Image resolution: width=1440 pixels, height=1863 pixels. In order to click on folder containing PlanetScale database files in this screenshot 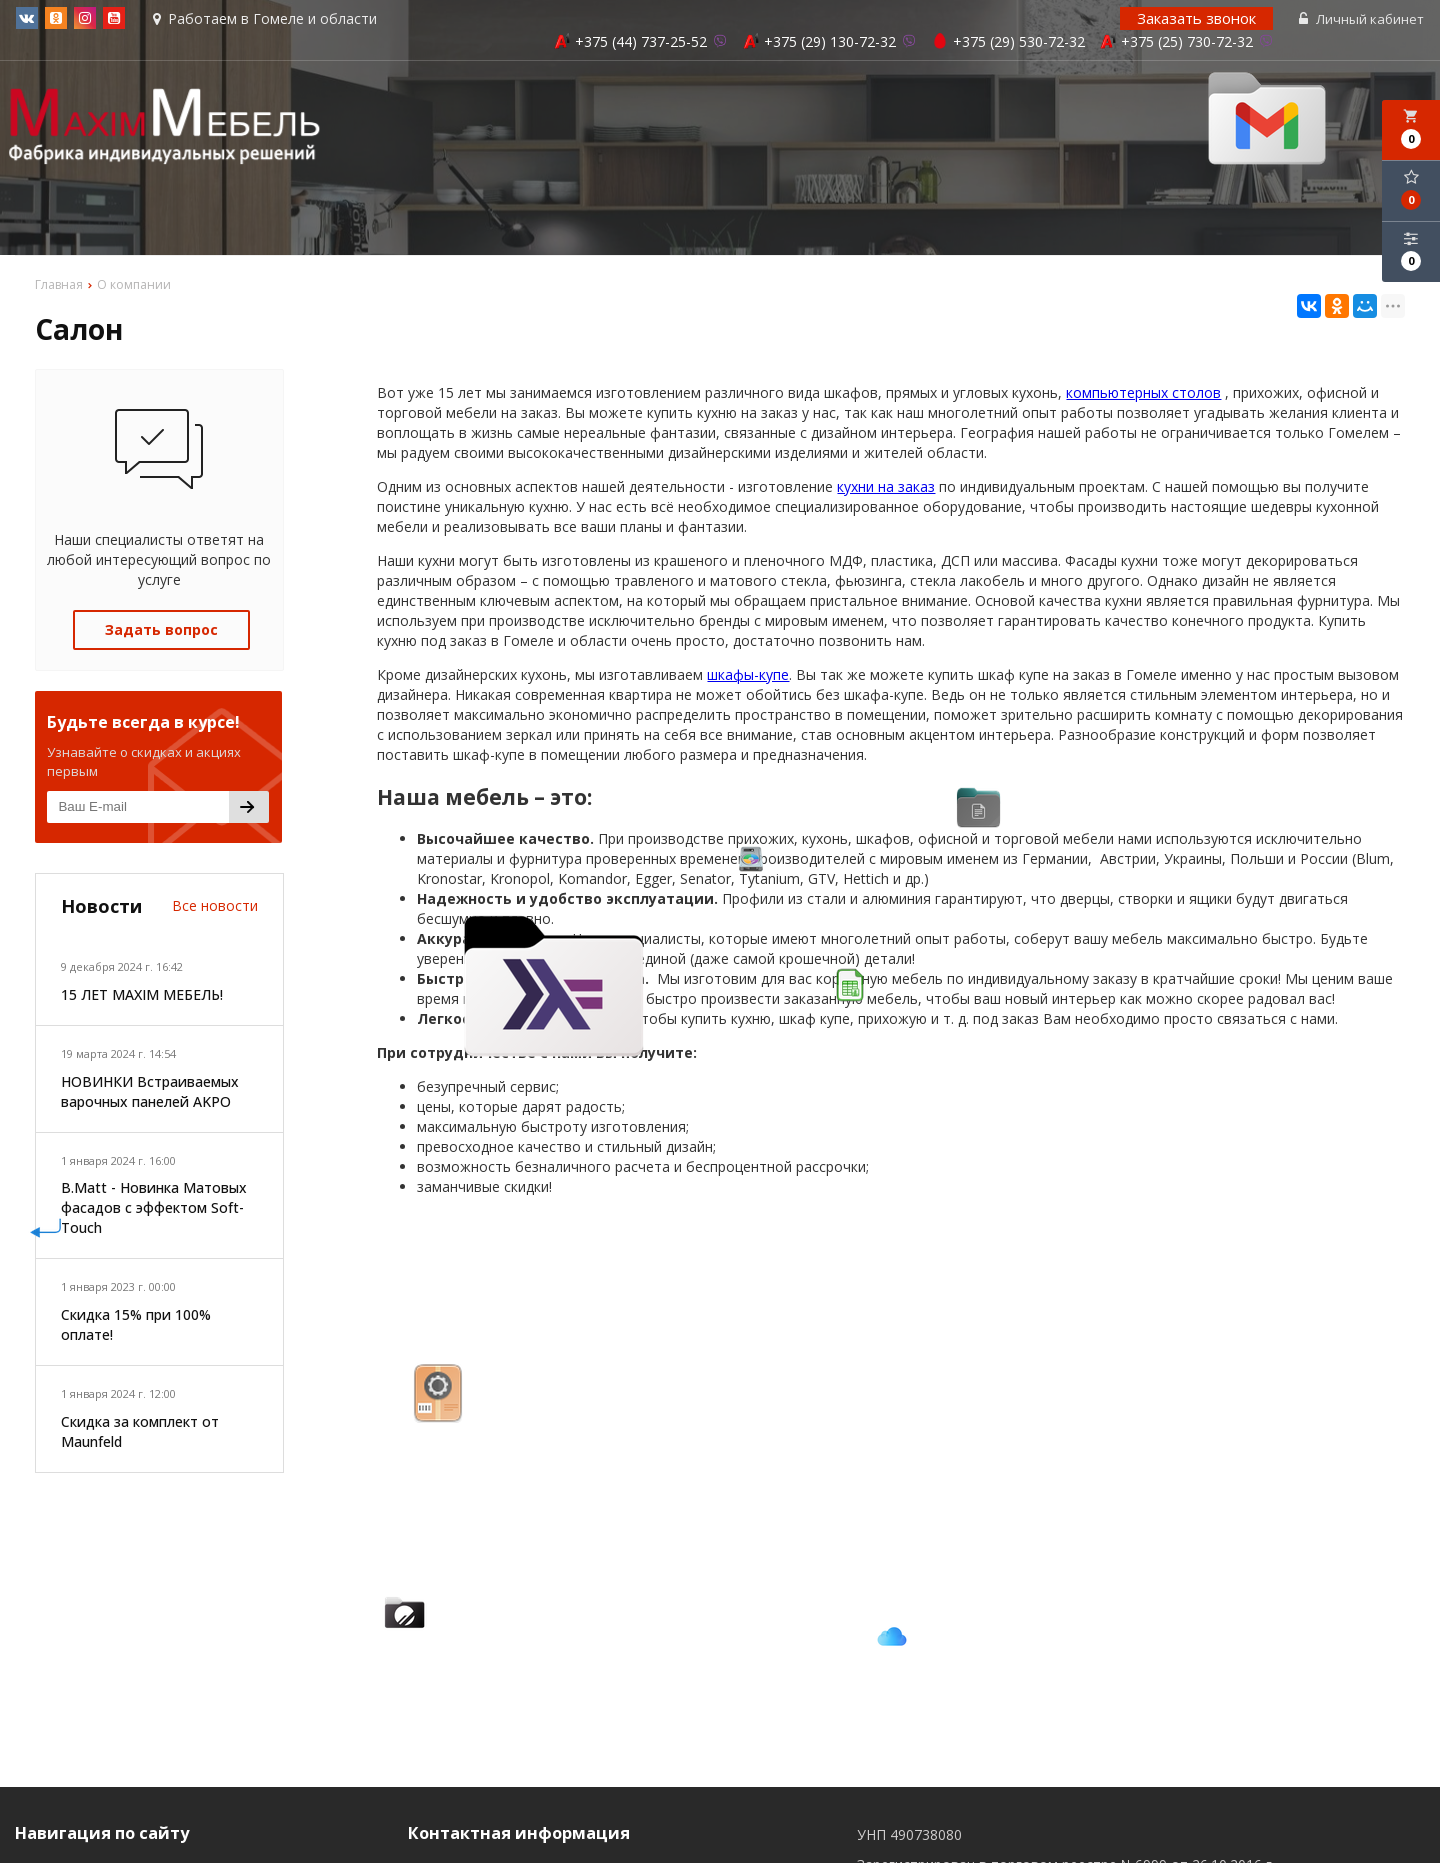, I will do `click(404, 1613)`.